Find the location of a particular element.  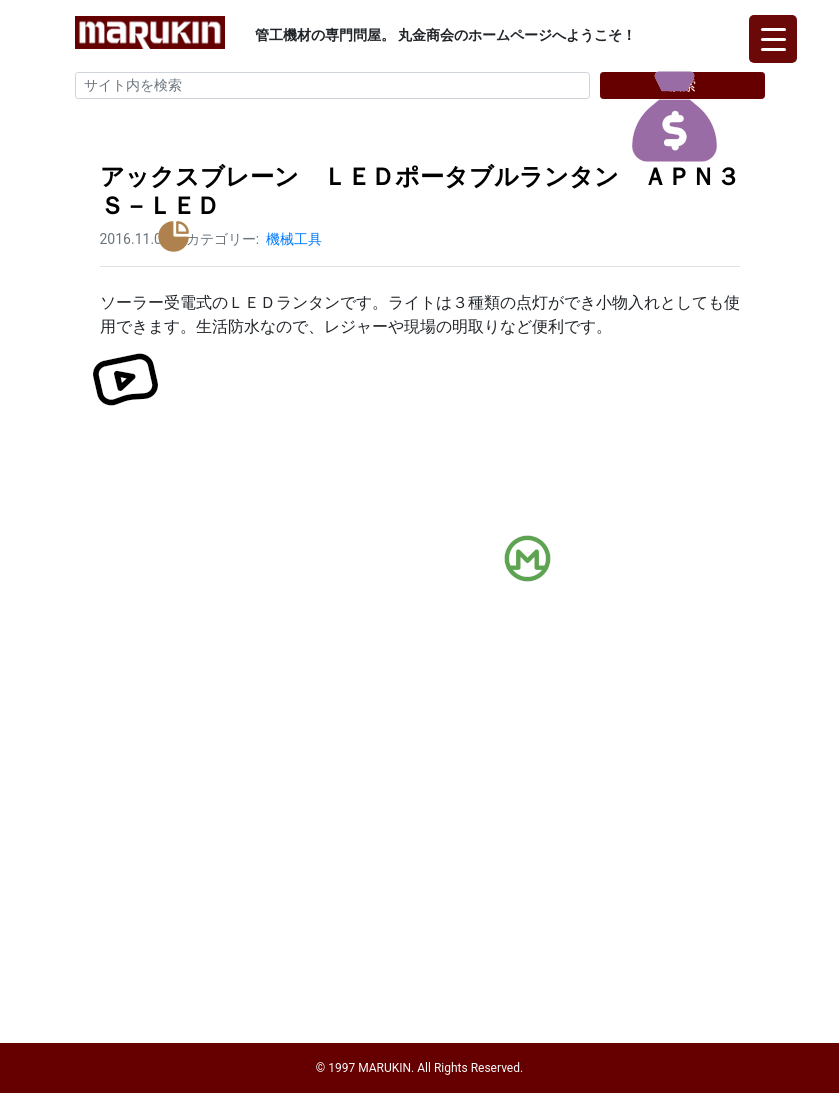

view your earnings or balance is located at coordinates (674, 116).